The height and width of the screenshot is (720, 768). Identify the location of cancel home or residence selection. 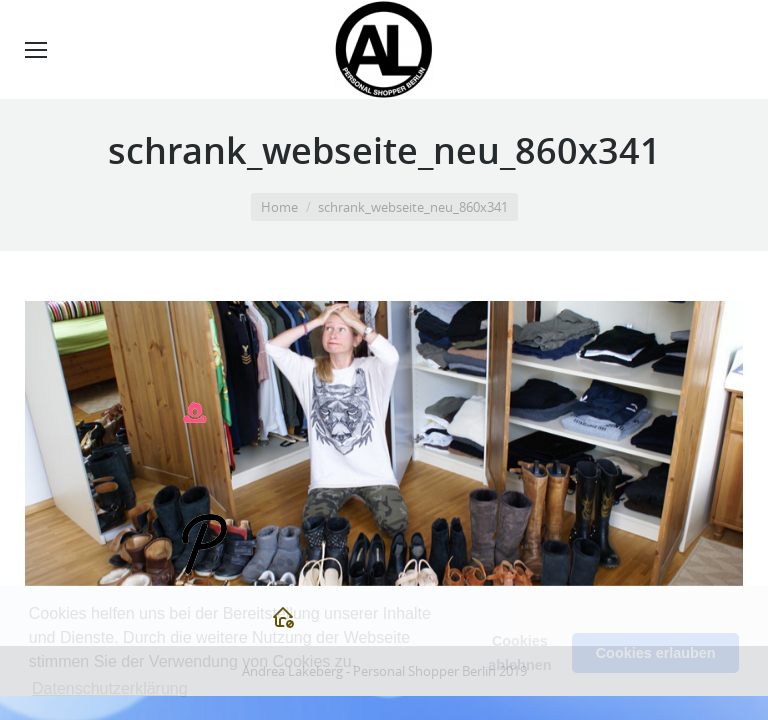
(283, 617).